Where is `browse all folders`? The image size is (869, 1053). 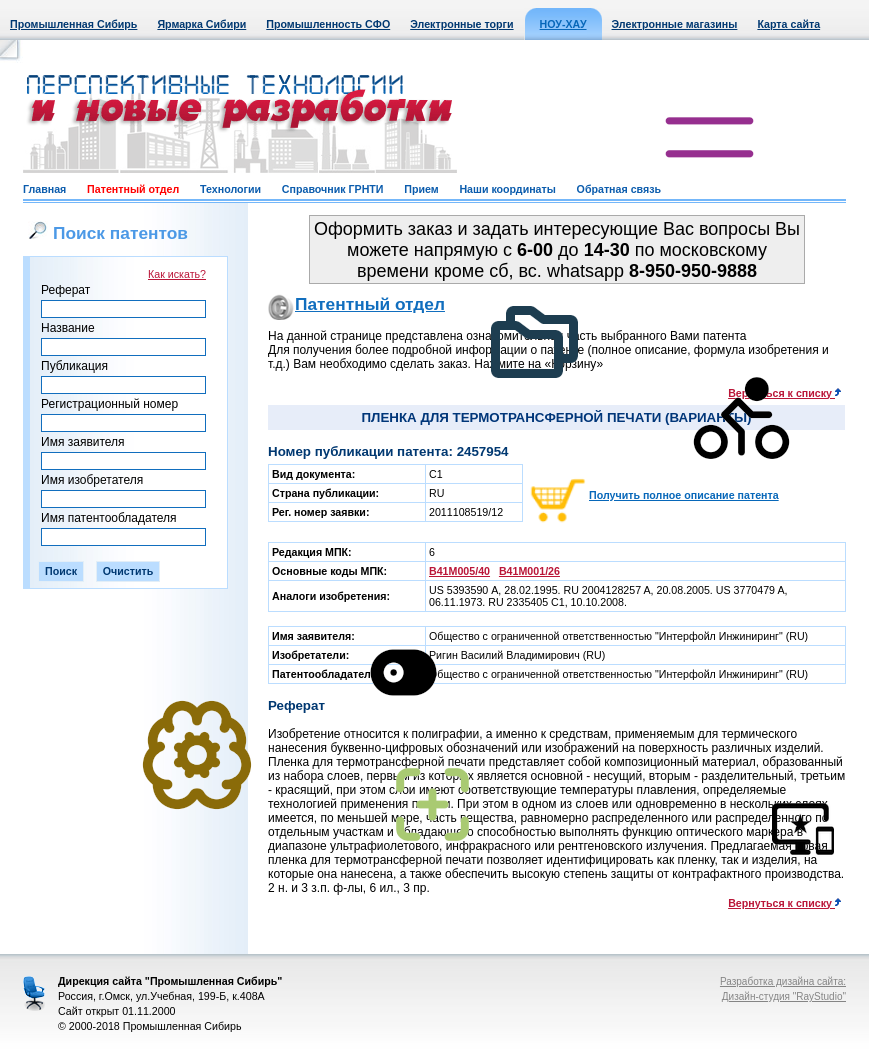 browse all folders is located at coordinates (533, 342).